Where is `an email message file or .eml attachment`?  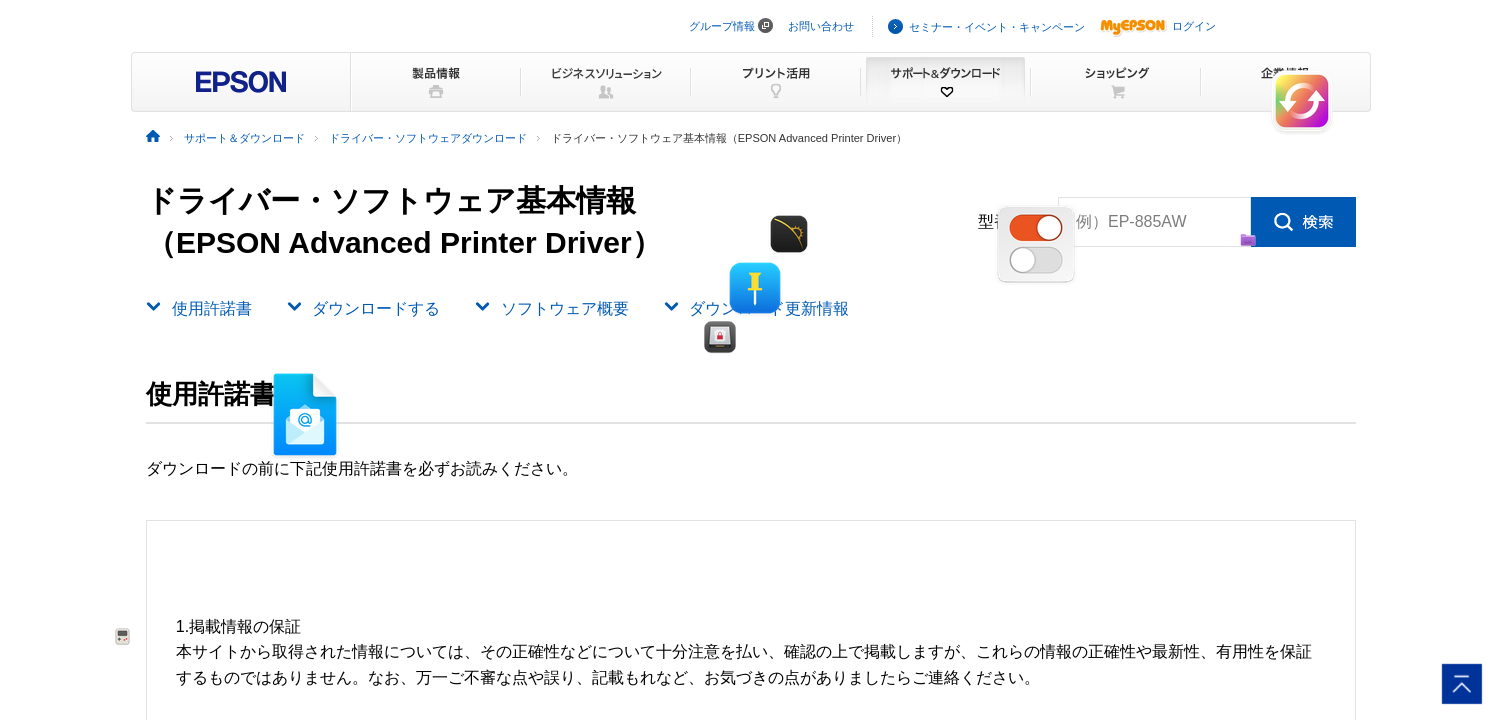
an email message file or .eml attachment is located at coordinates (305, 416).